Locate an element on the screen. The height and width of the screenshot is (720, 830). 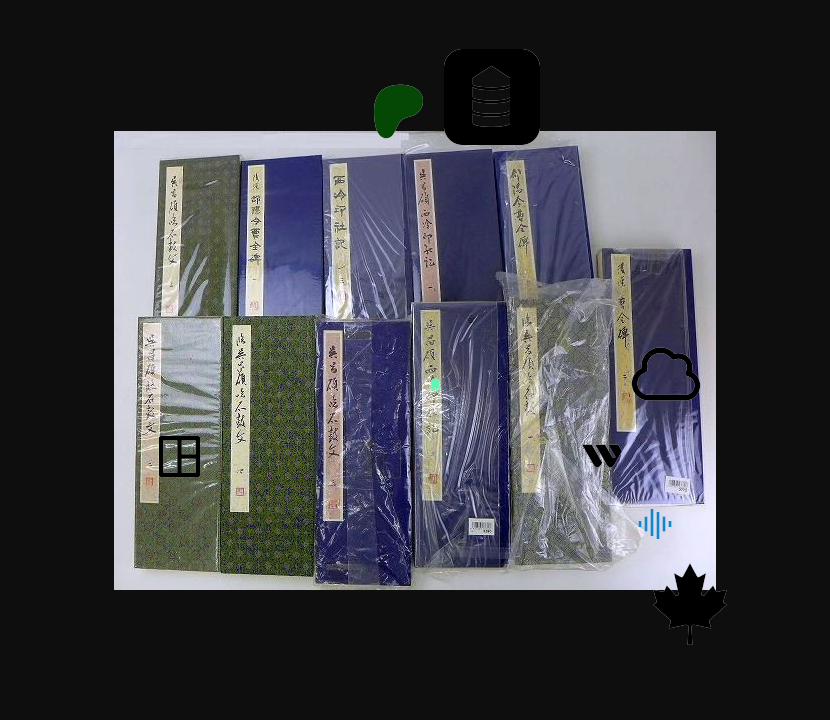
namesilo domain registrar logo is located at coordinates (492, 97).